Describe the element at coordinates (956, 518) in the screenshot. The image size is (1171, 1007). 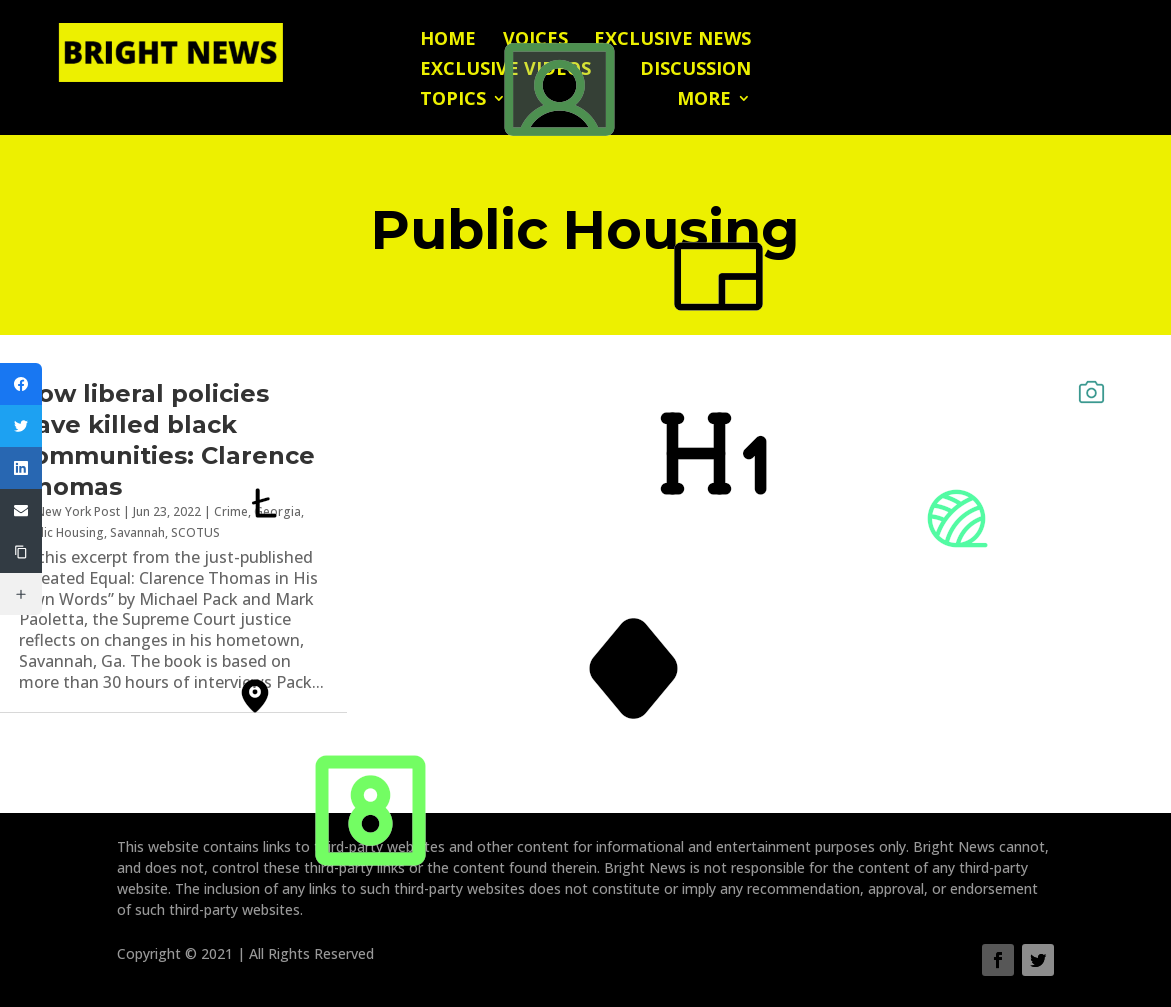
I see `access knitting or crafting projects` at that location.